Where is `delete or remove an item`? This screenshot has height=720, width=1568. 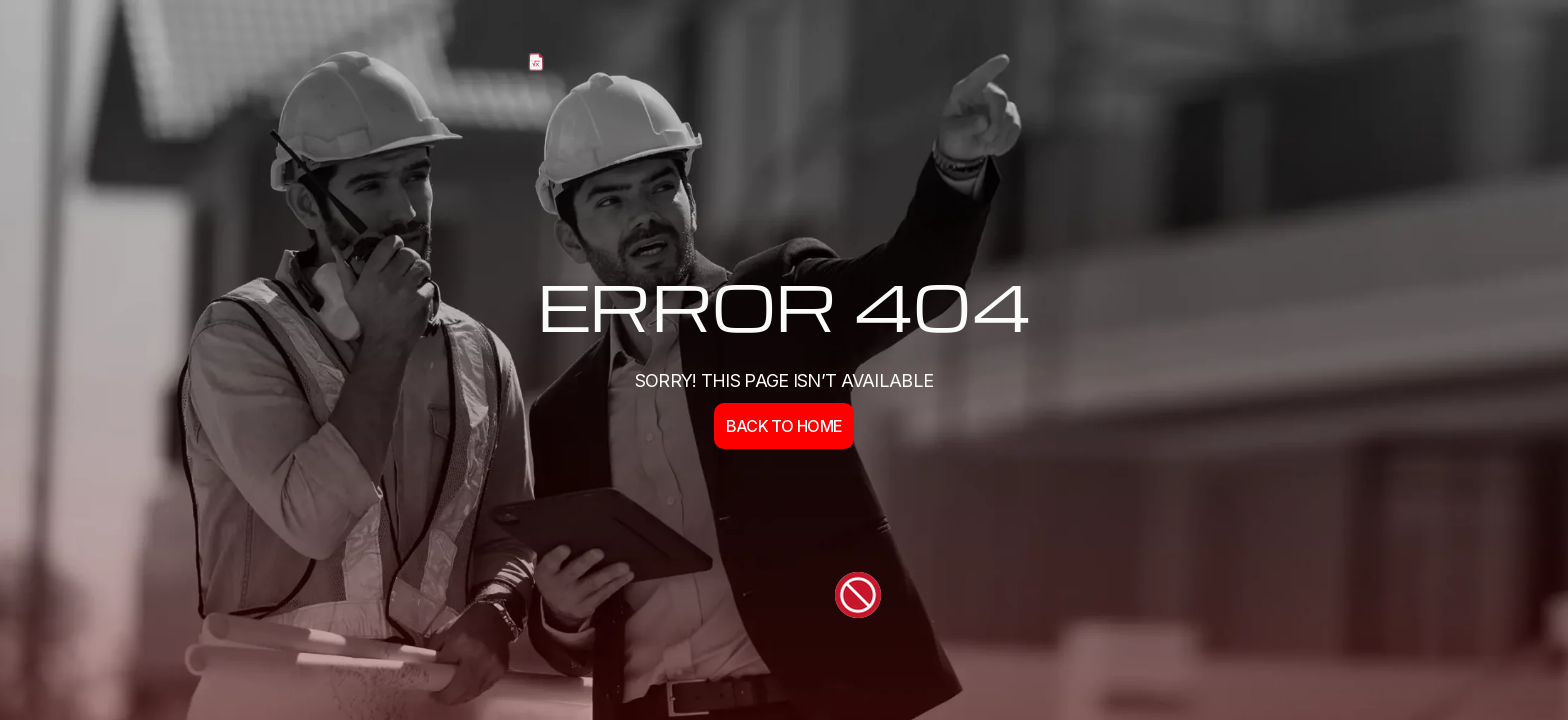 delete or remove an item is located at coordinates (858, 595).